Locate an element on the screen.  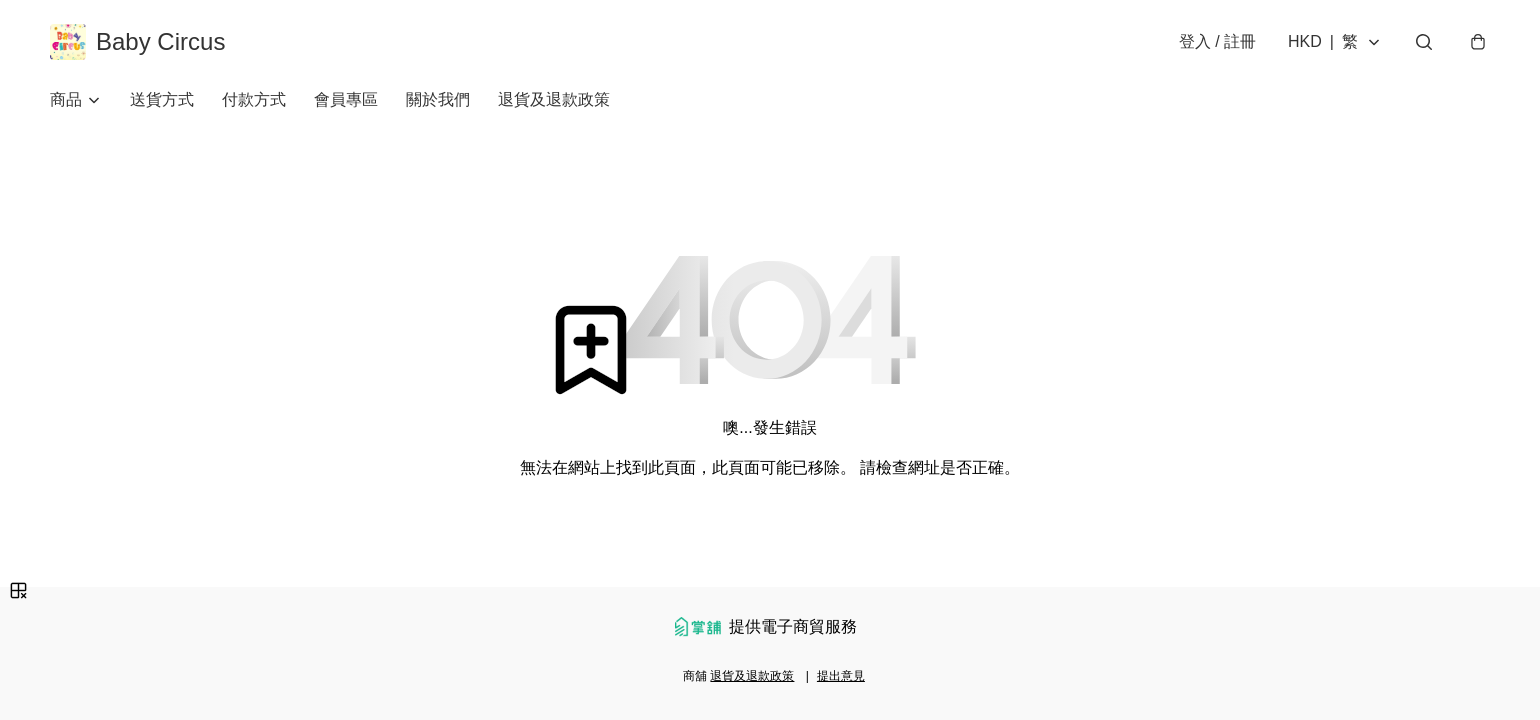
add a new bookmark is located at coordinates (591, 350).